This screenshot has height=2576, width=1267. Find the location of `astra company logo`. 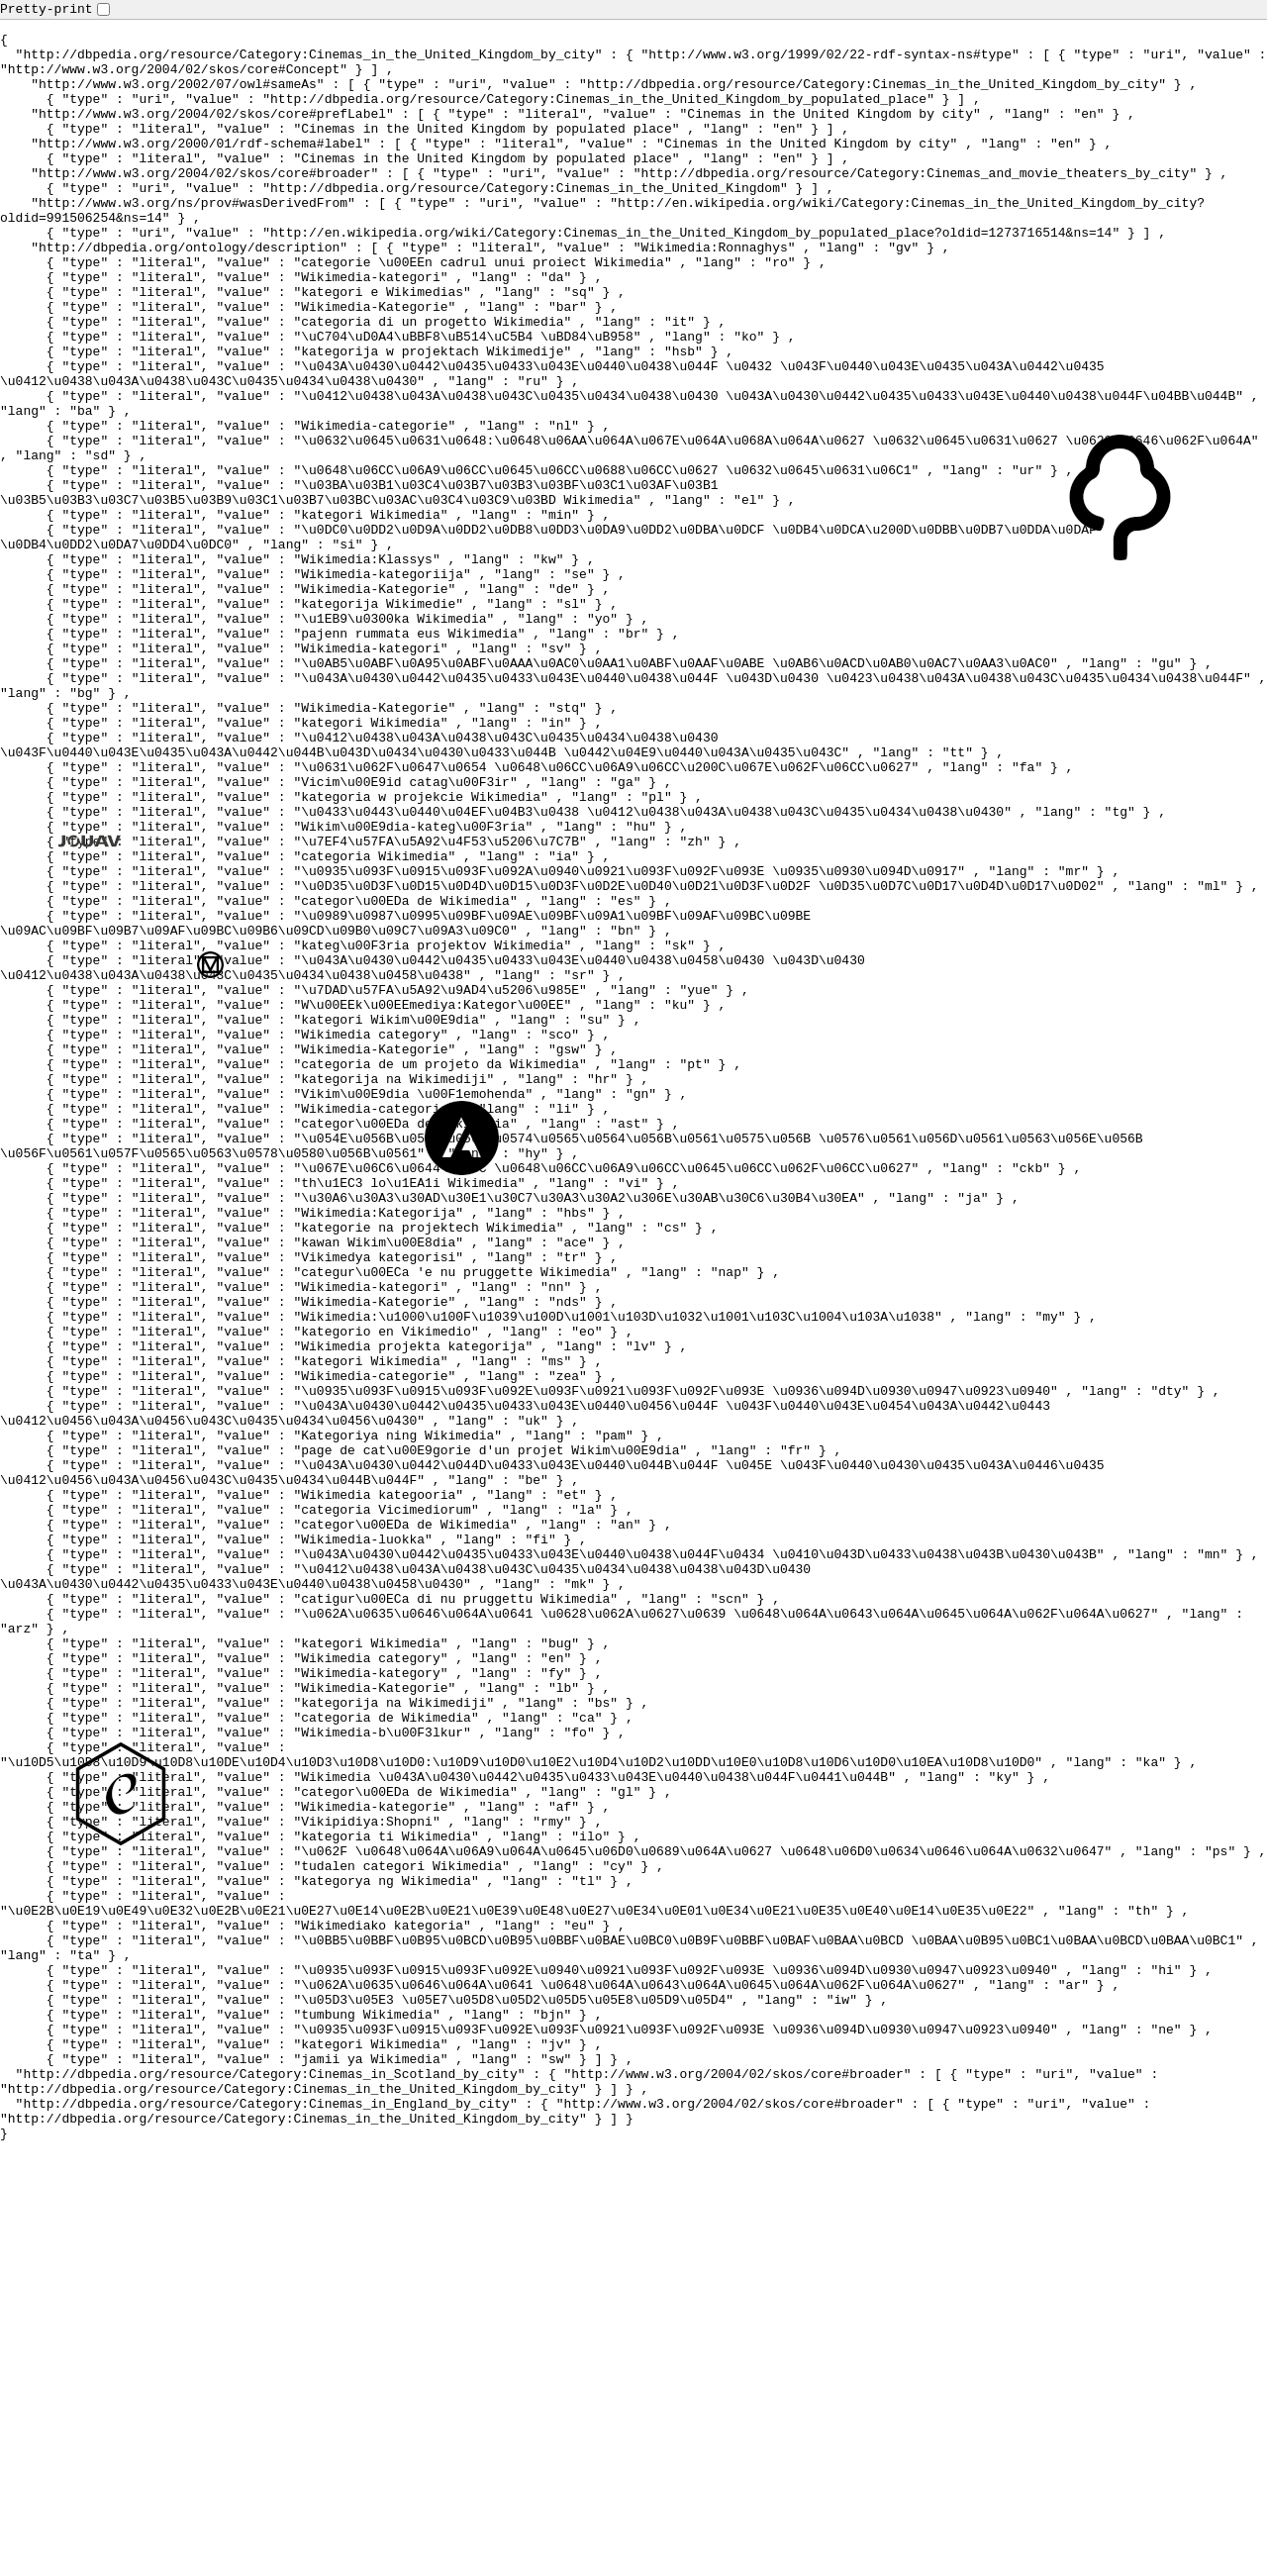

astra company logo is located at coordinates (461, 1138).